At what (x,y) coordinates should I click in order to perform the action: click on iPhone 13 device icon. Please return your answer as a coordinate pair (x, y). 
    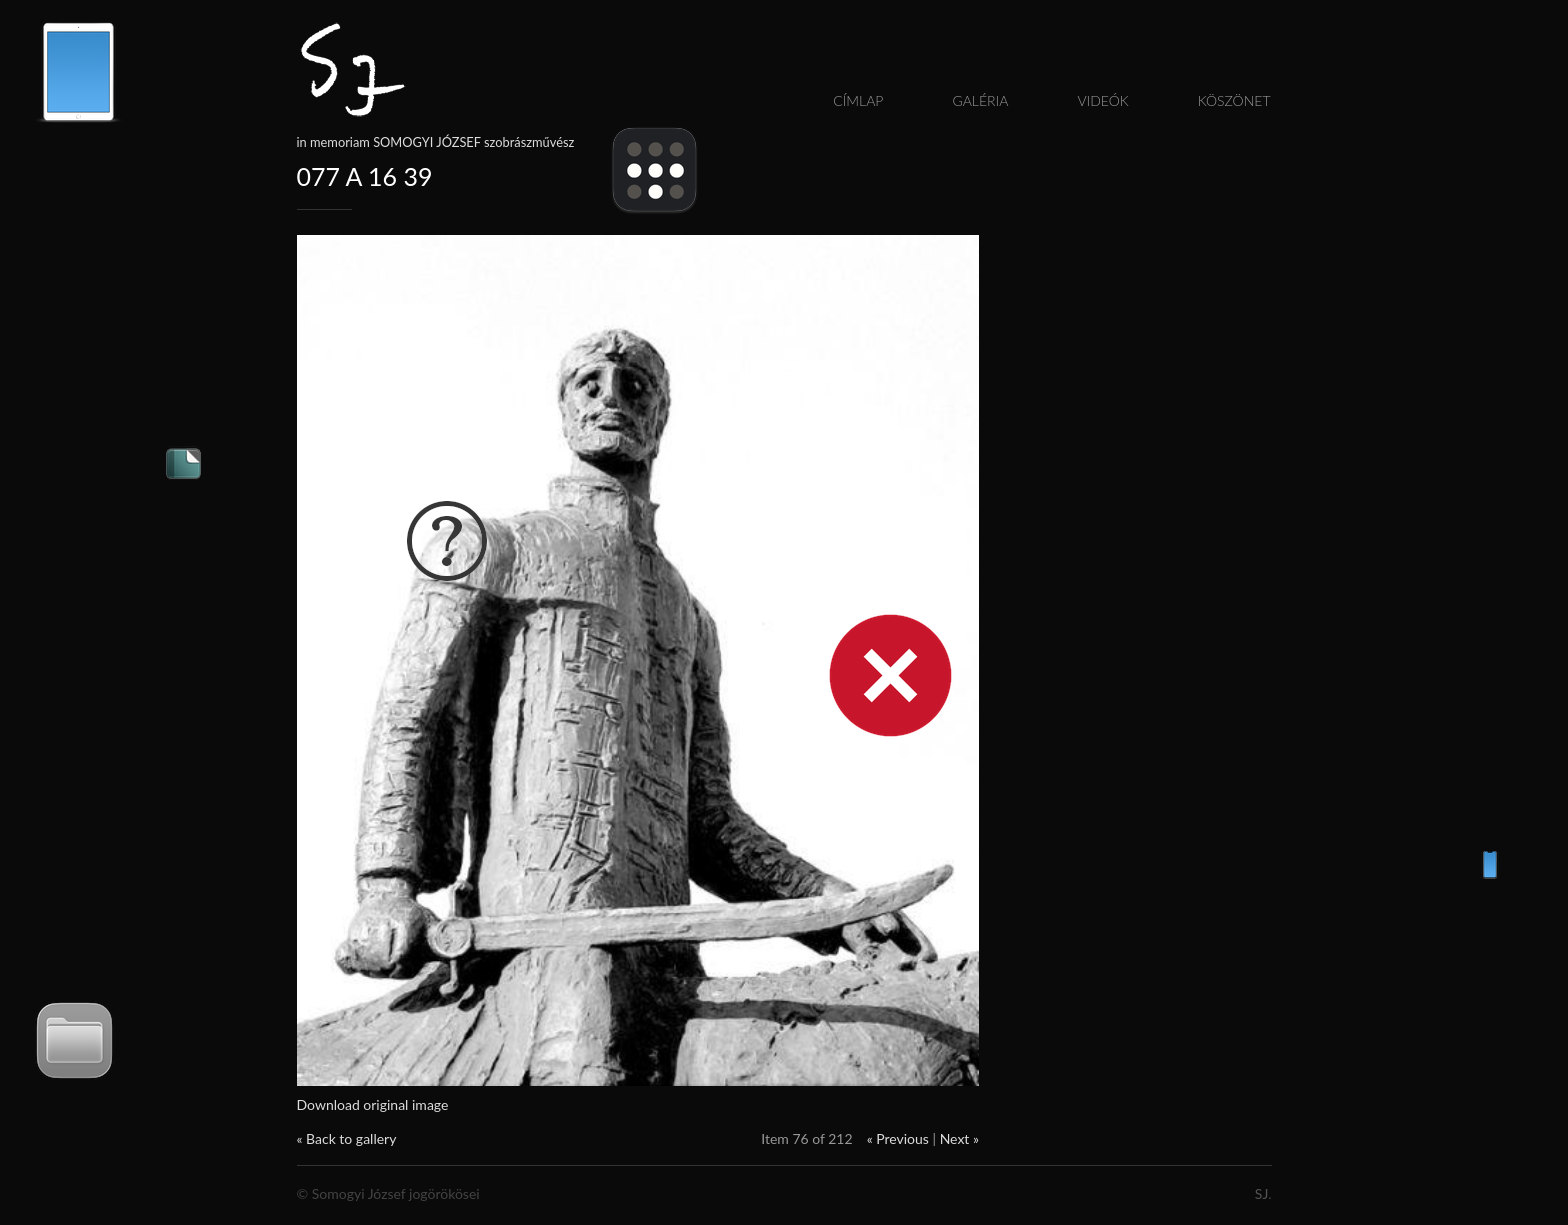
    Looking at the image, I should click on (1490, 865).